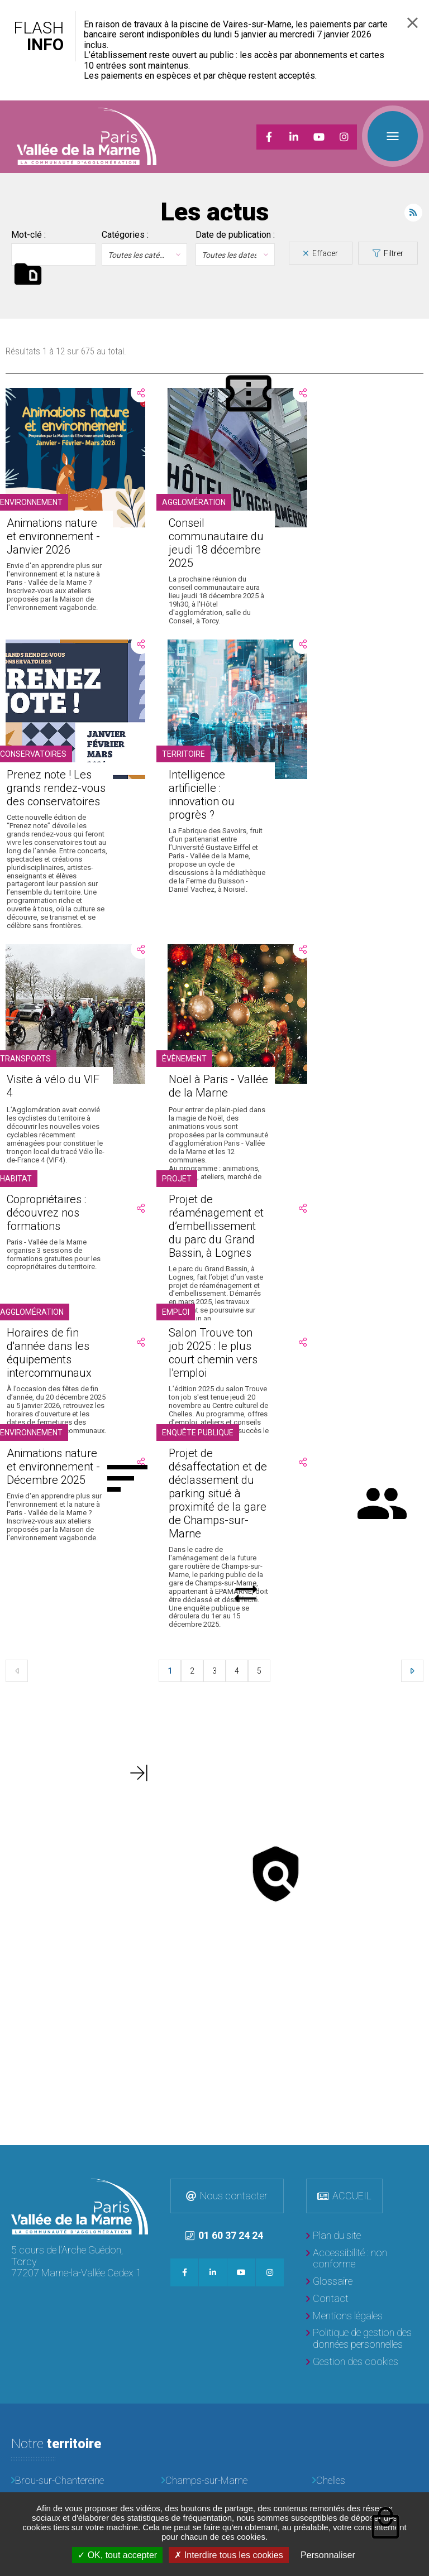 This screenshot has width=429, height=2576. What do you see at coordinates (385, 2524) in the screenshot?
I see `access shopping or retail features` at bounding box center [385, 2524].